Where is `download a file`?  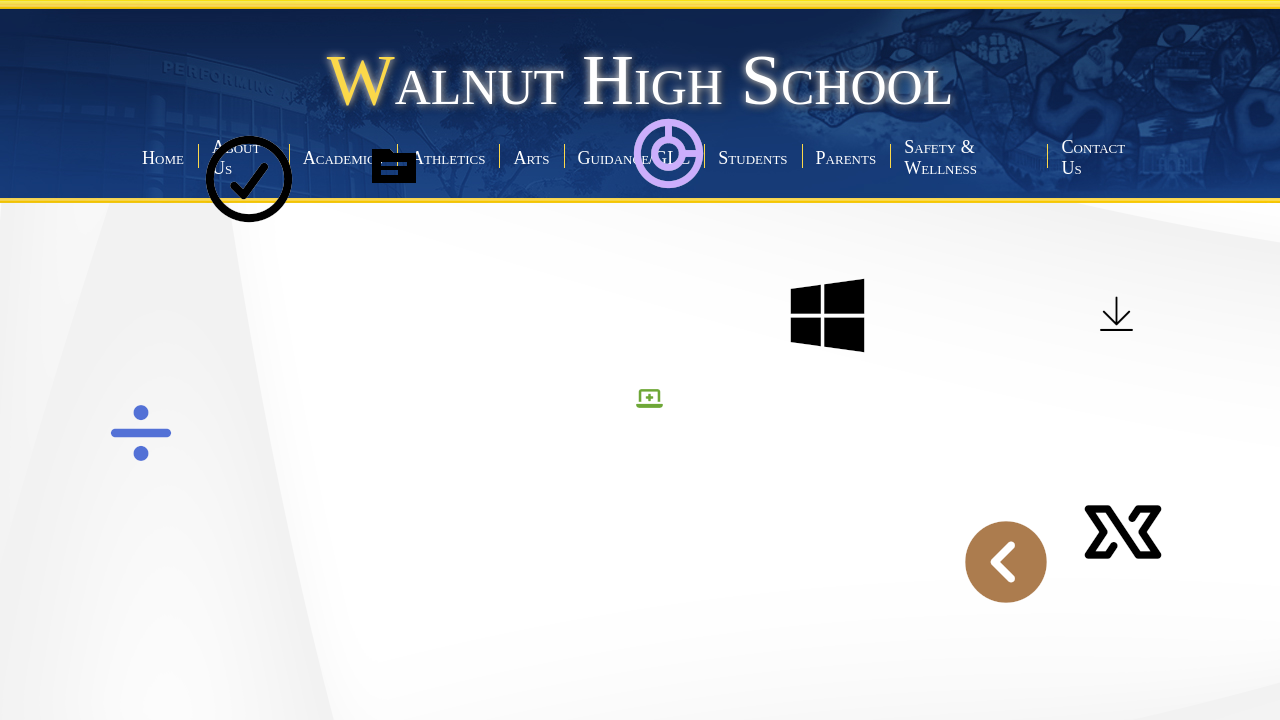
download a file is located at coordinates (1116, 314).